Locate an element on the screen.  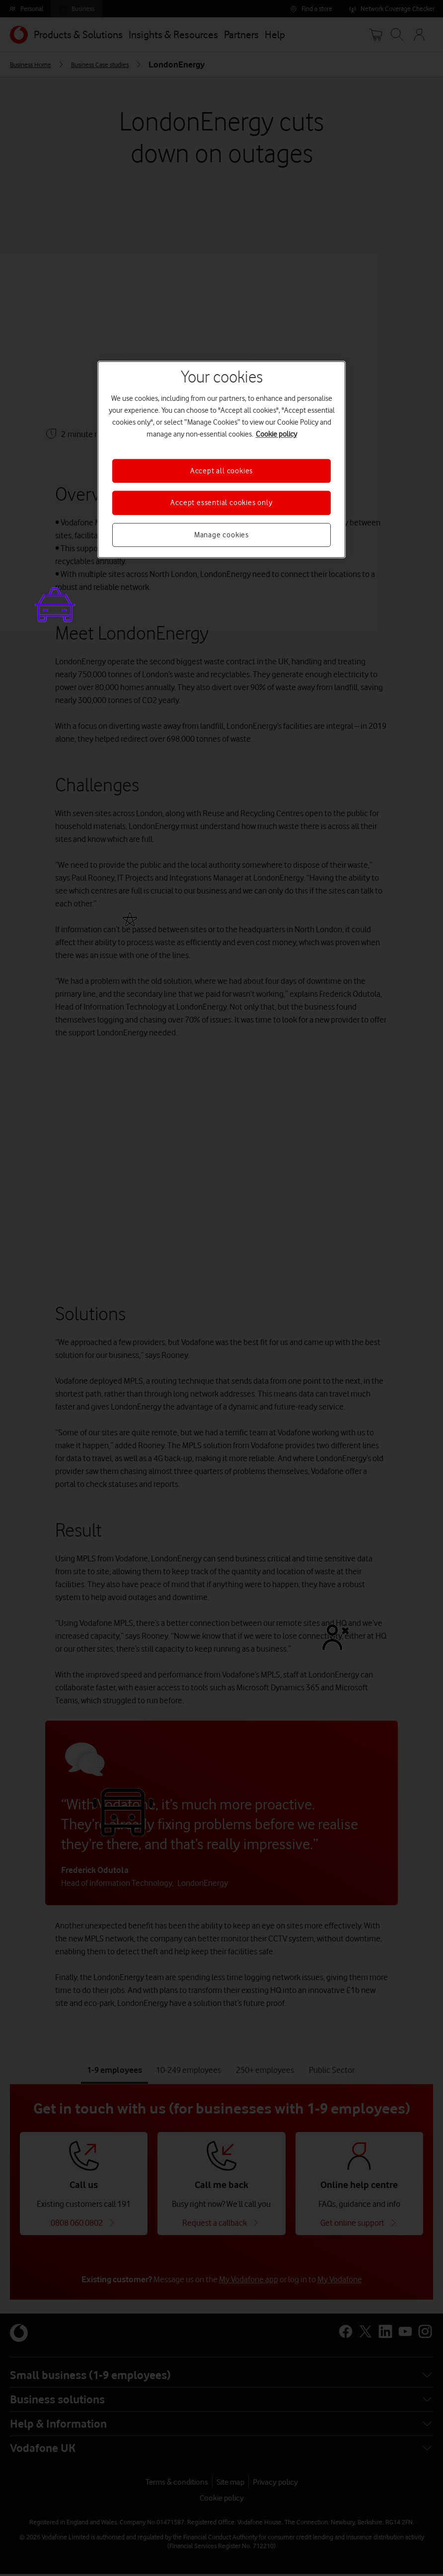
request a taxi or cab ride is located at coordinates (55, 607).